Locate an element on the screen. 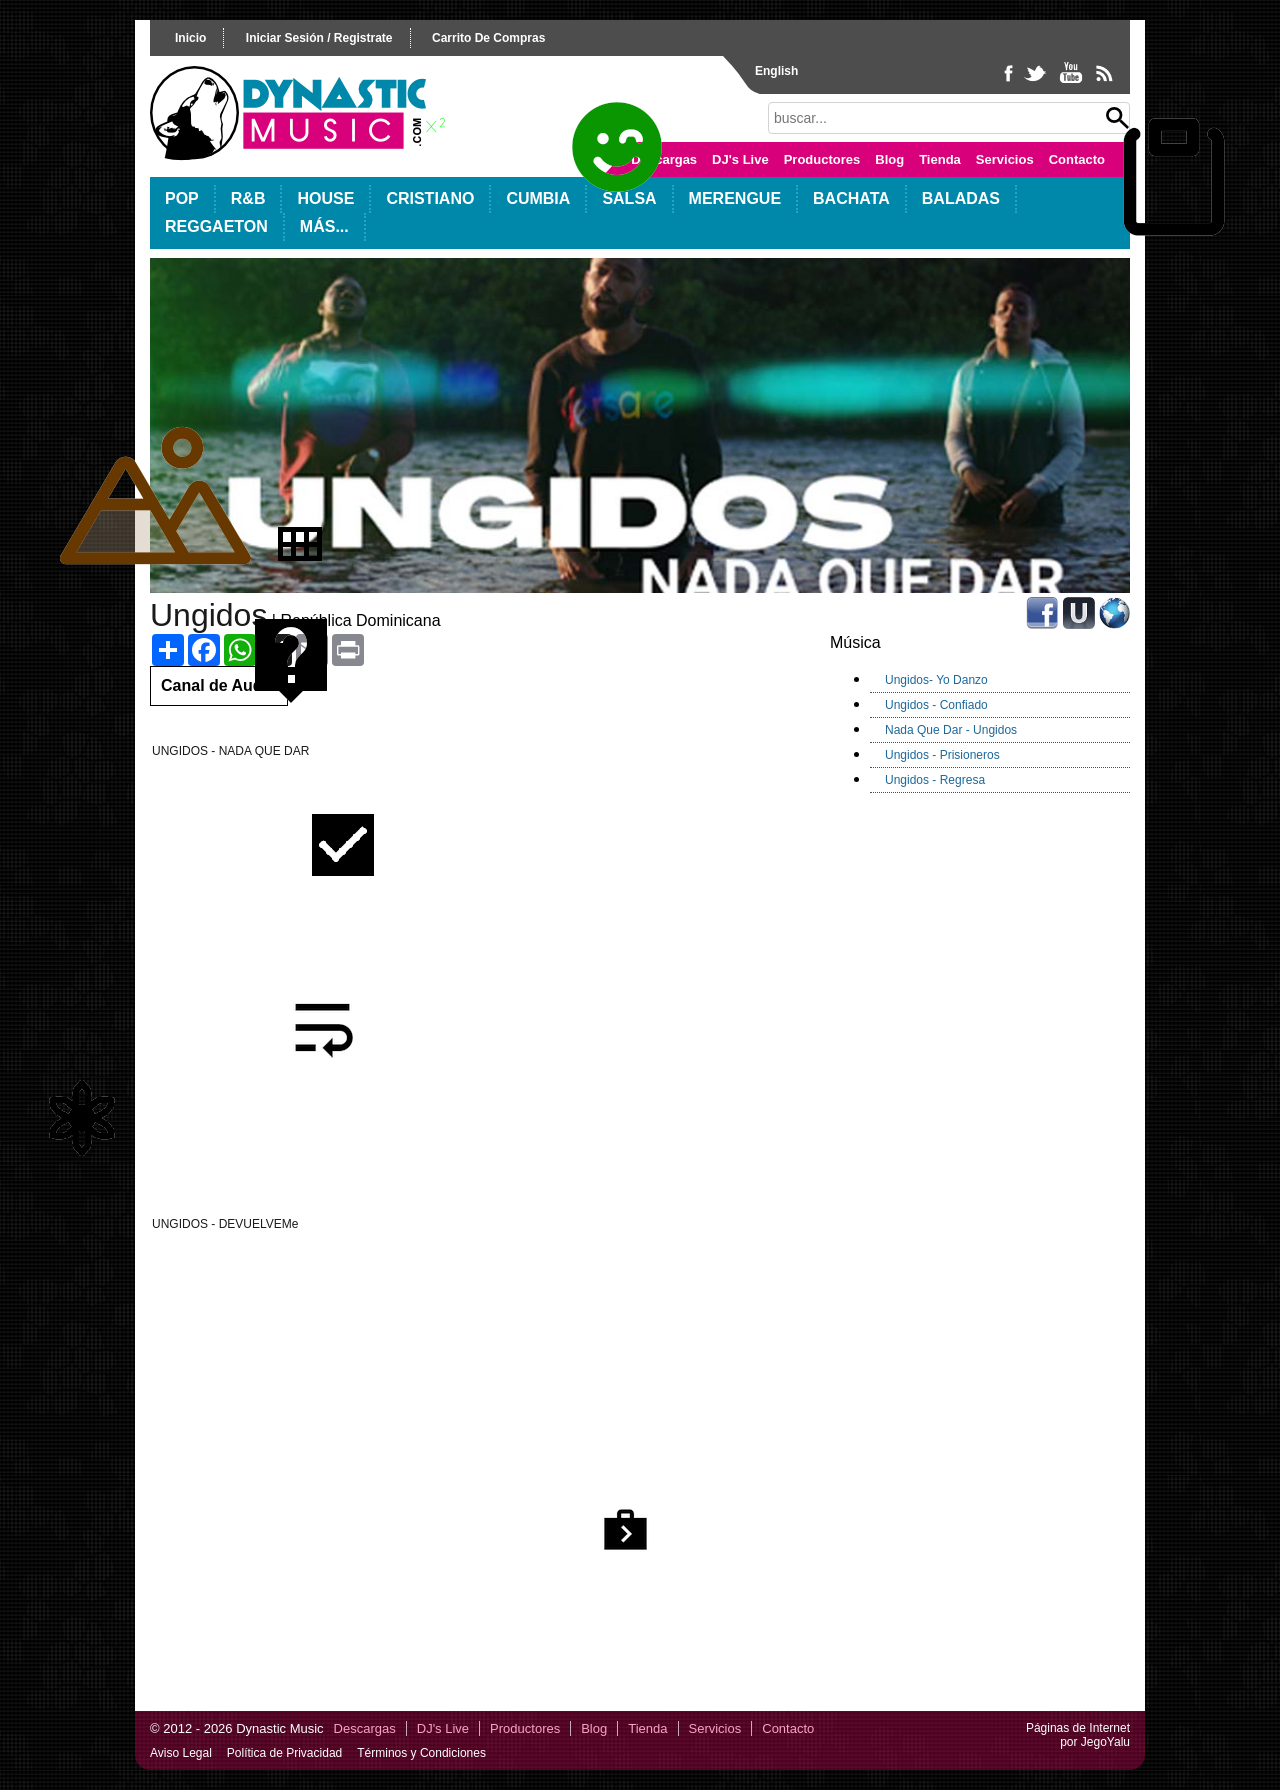 Image resolution: width=1280 pixels, height=1790 pixels. access live help or support chat is located at coordinates (291, 659).